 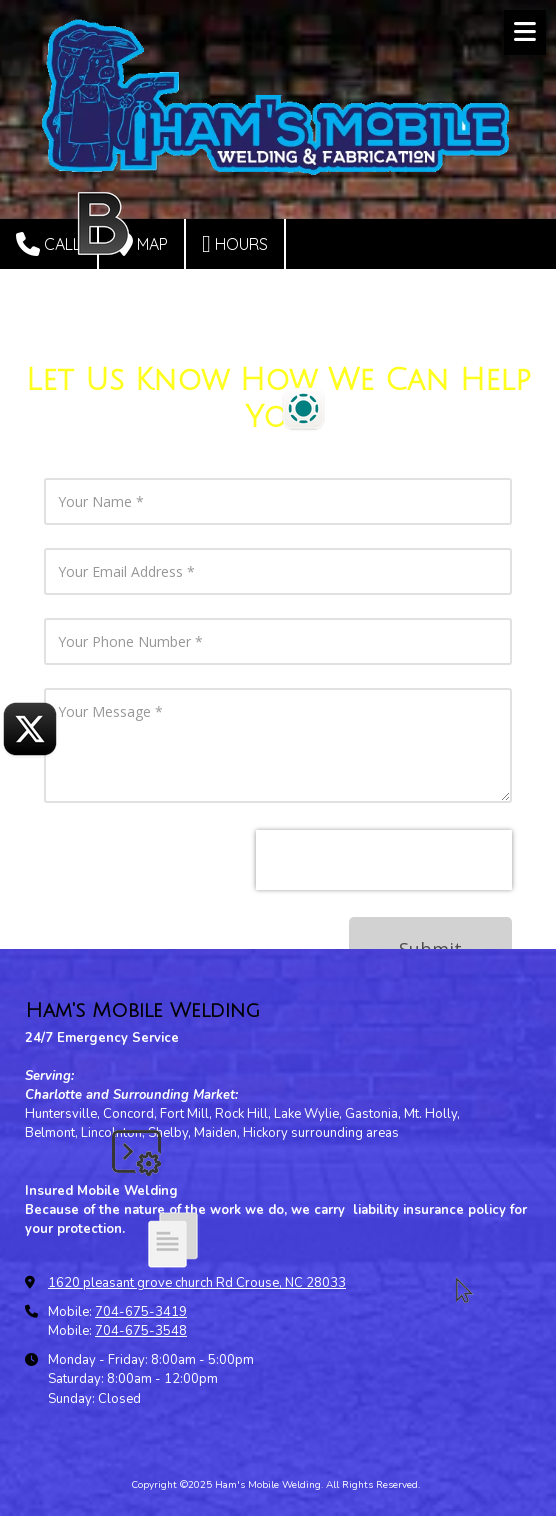 What do you see at coordinates (465, 1290) in the screenshot?
I see `cursor or pointer indicator` at bounding box center [465, 1290].